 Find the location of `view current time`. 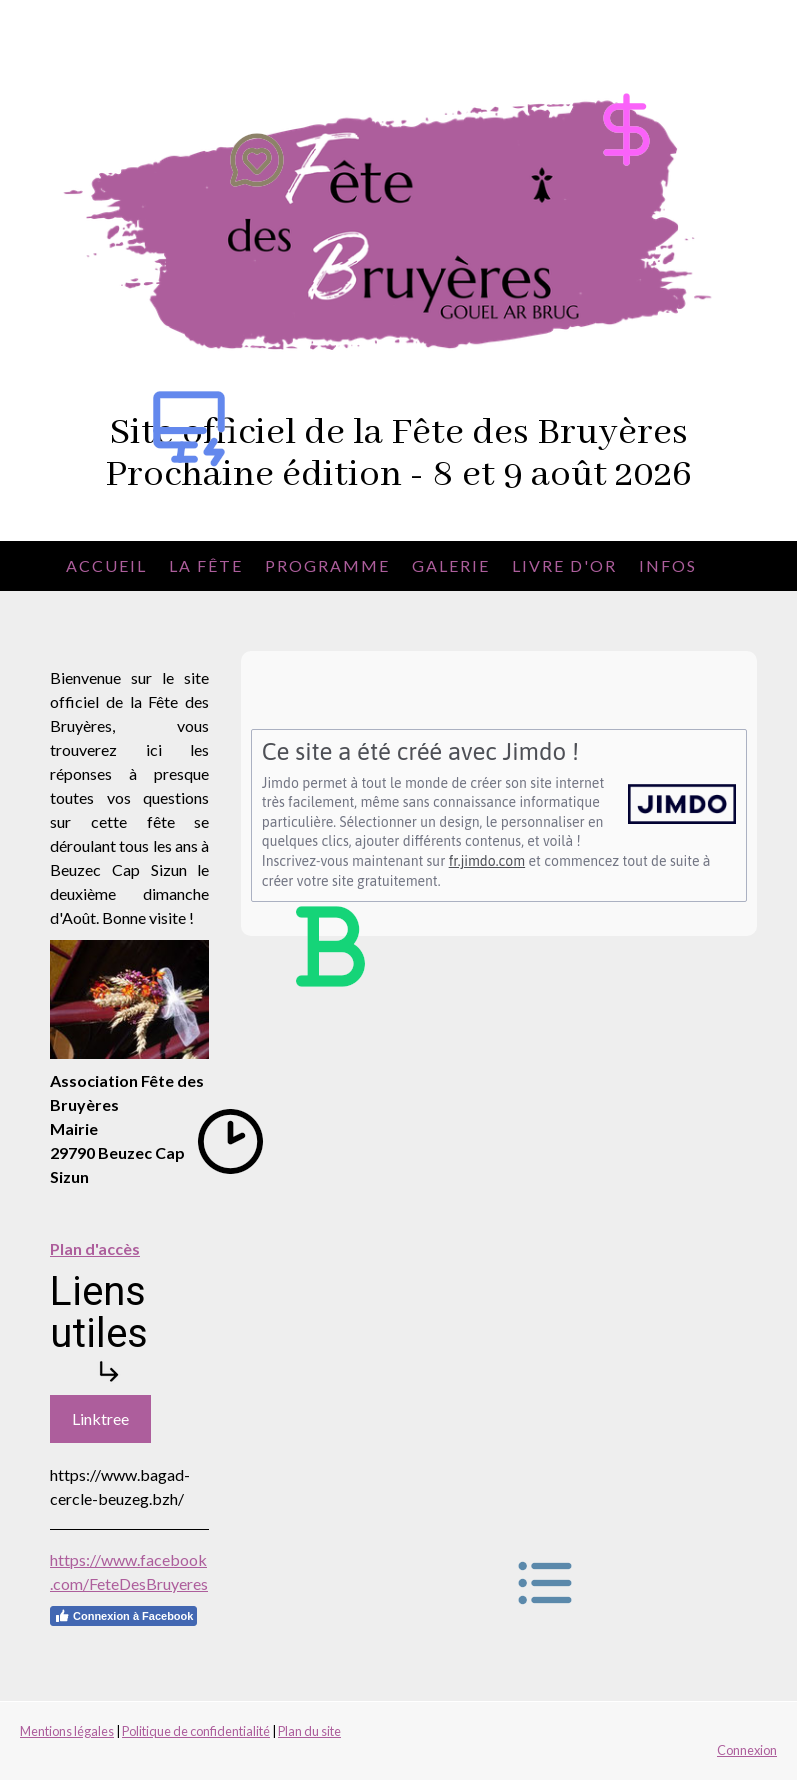

view current time is located at coordinates (230, 1141).